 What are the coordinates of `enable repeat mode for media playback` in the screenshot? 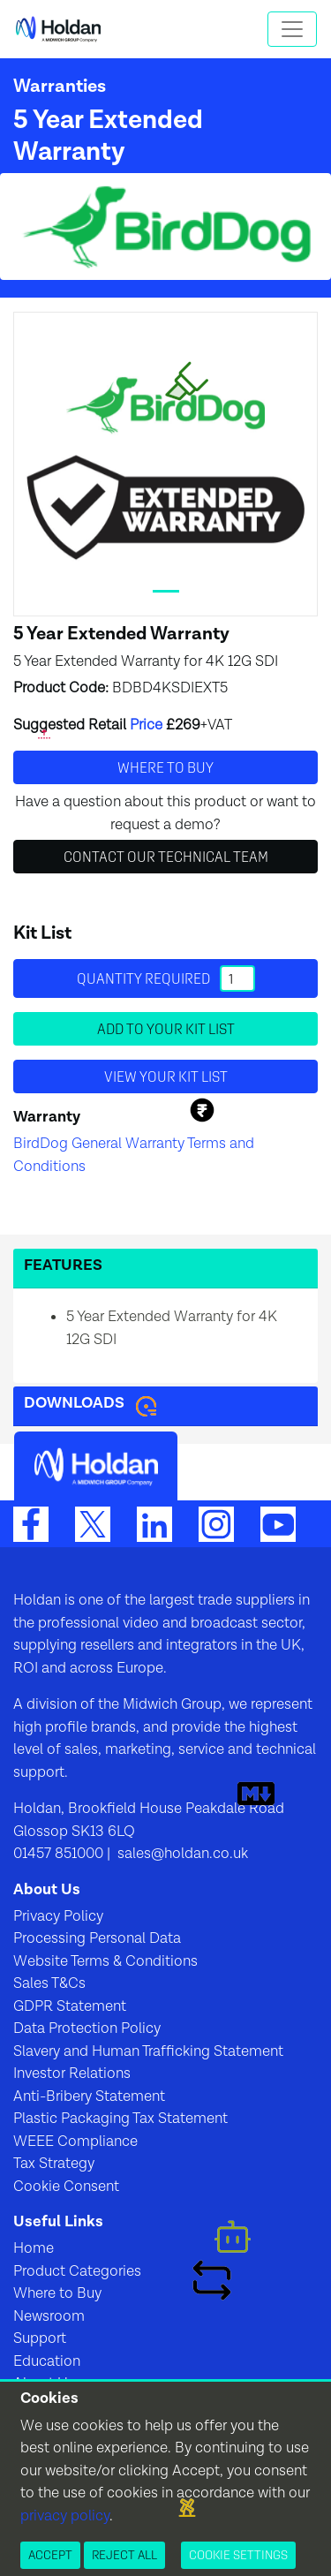 It's located at (212, 2280).